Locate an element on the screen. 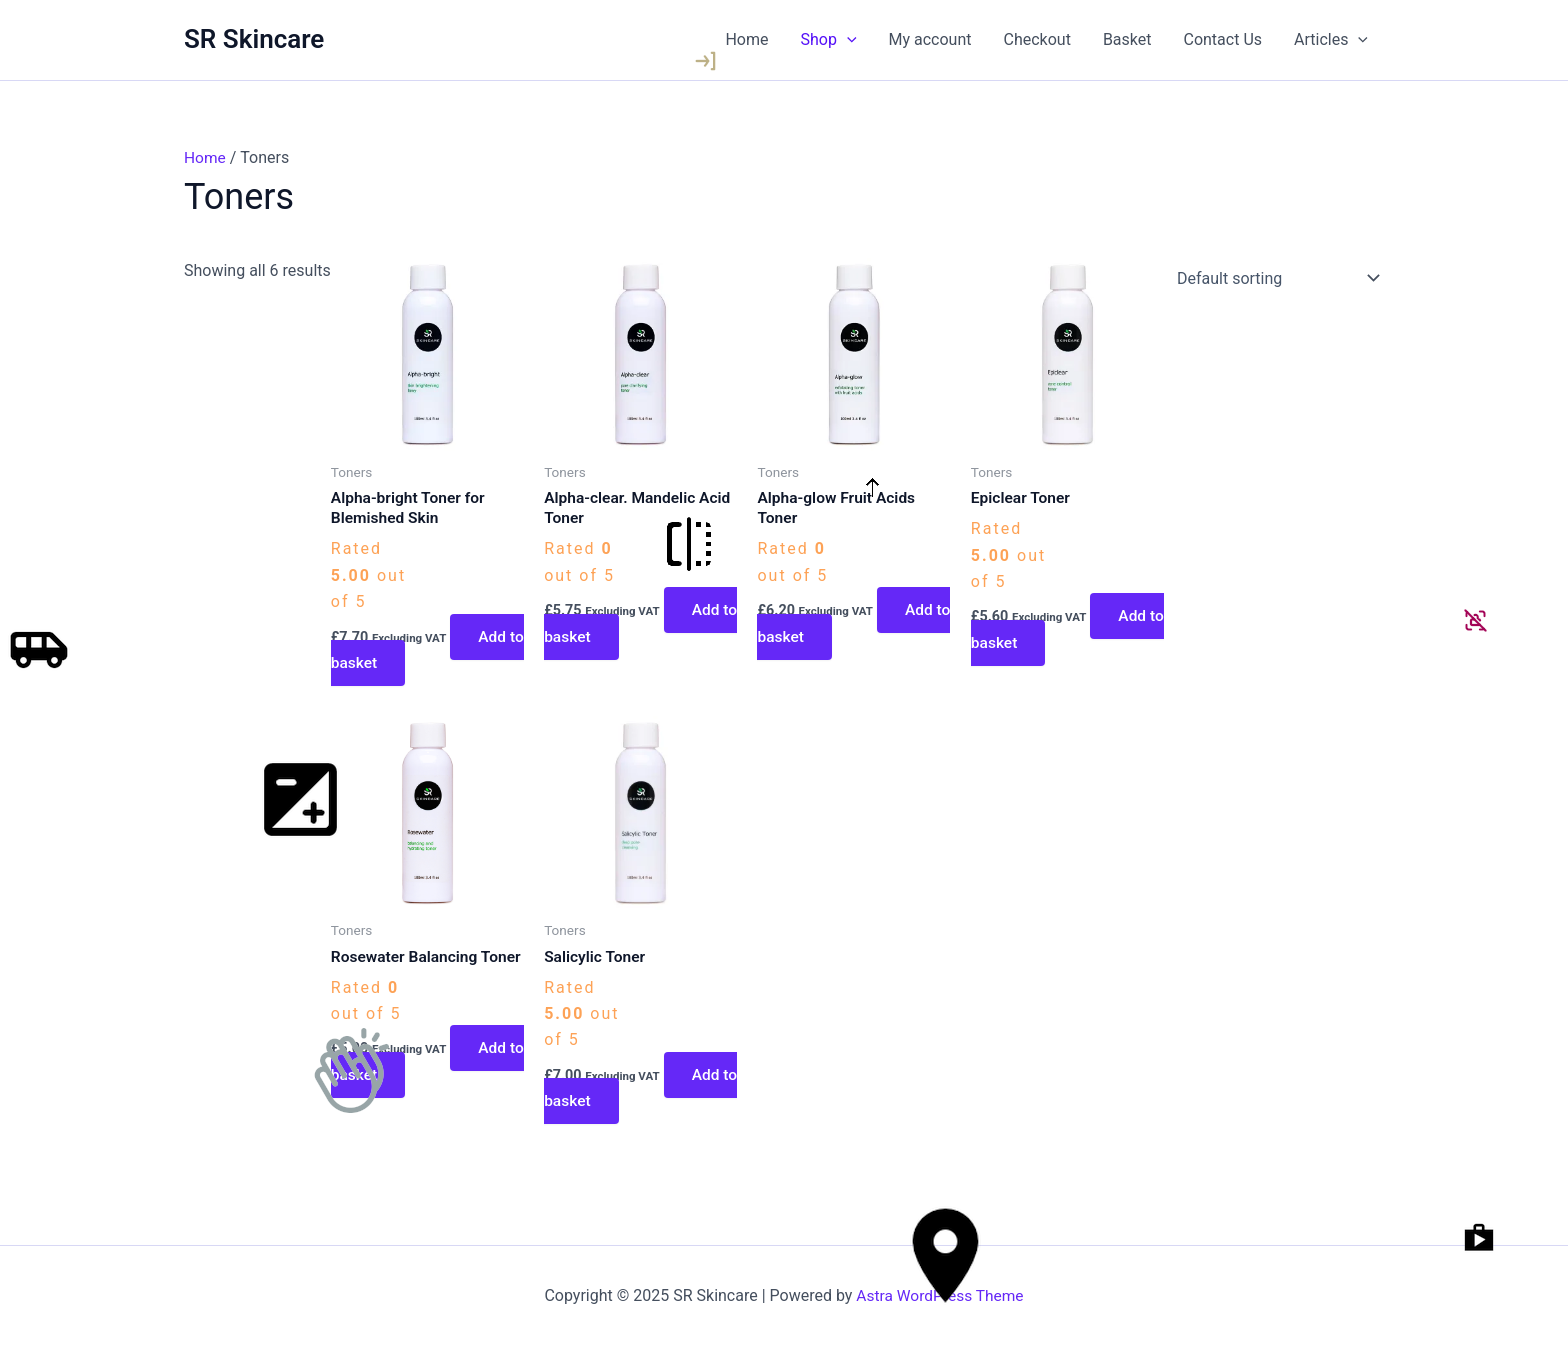 The height and width of the screenshot is (1346, 1568). indicates north direction on a map or compass is located at coordinates (872, 487).